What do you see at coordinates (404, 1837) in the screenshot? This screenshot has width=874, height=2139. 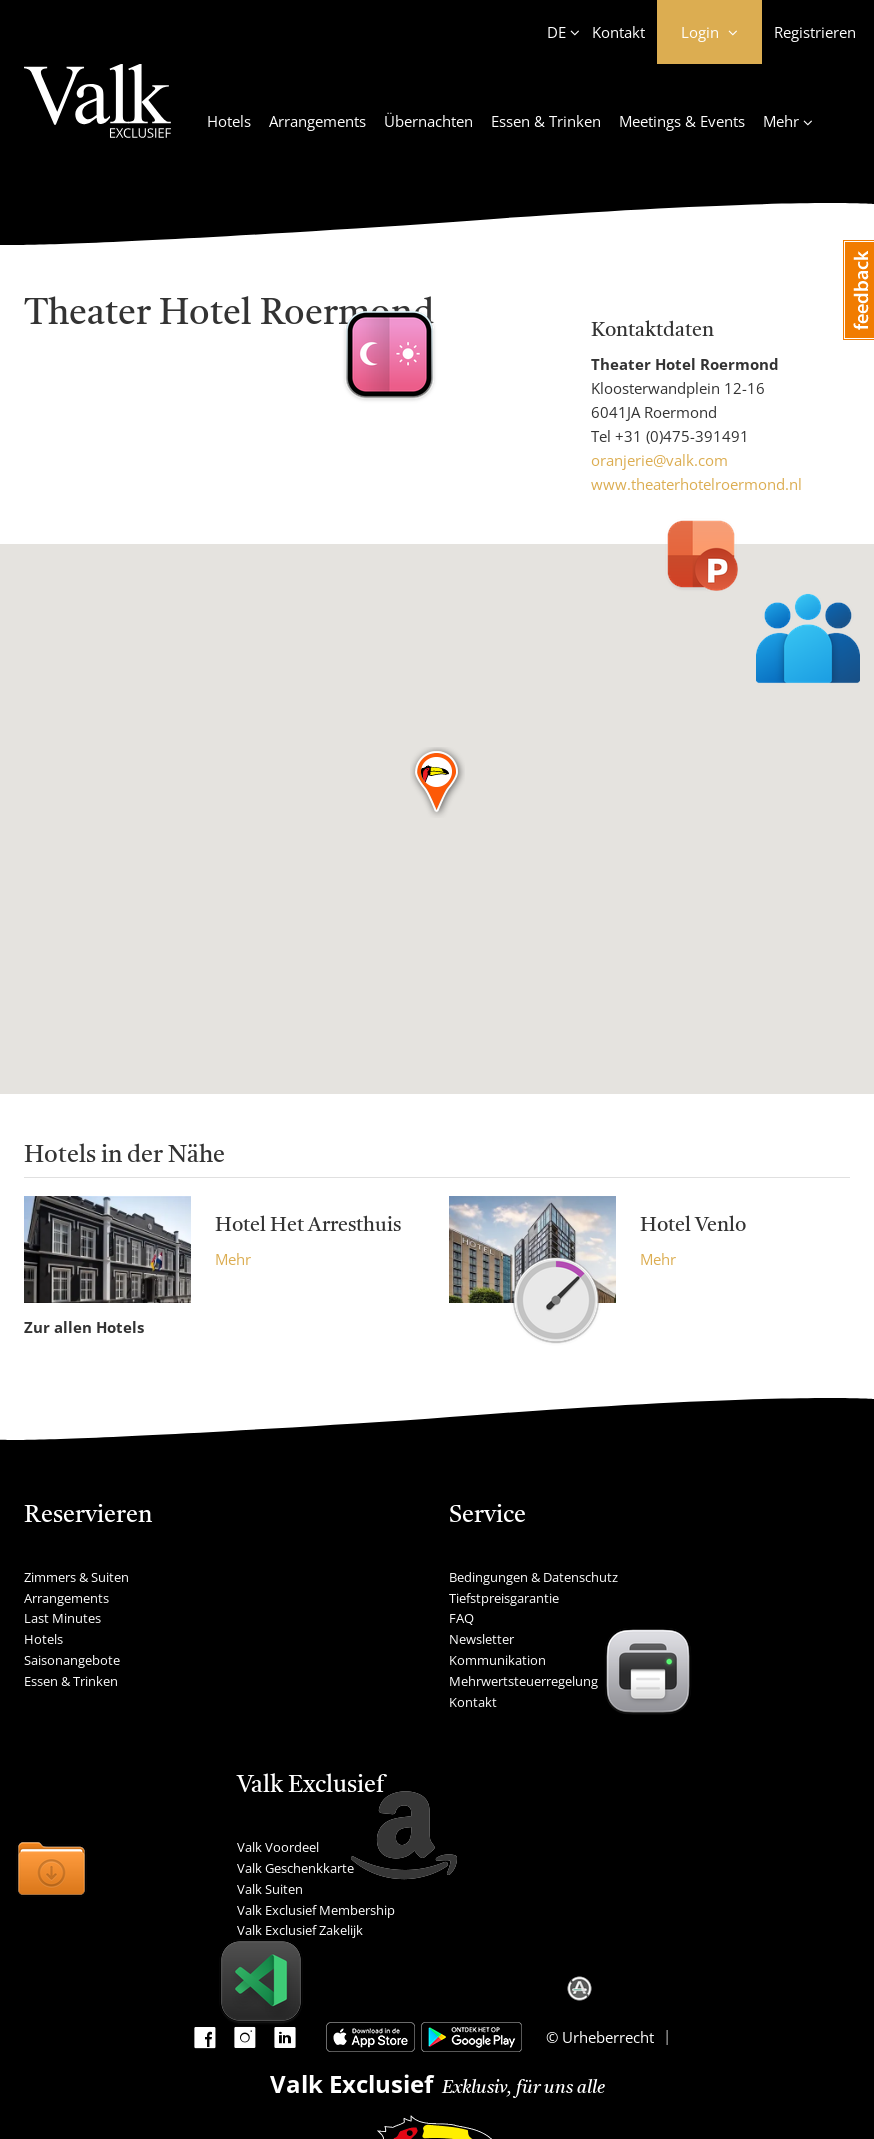 I see `open the amazon store app` at bounding box center [404, 1837].